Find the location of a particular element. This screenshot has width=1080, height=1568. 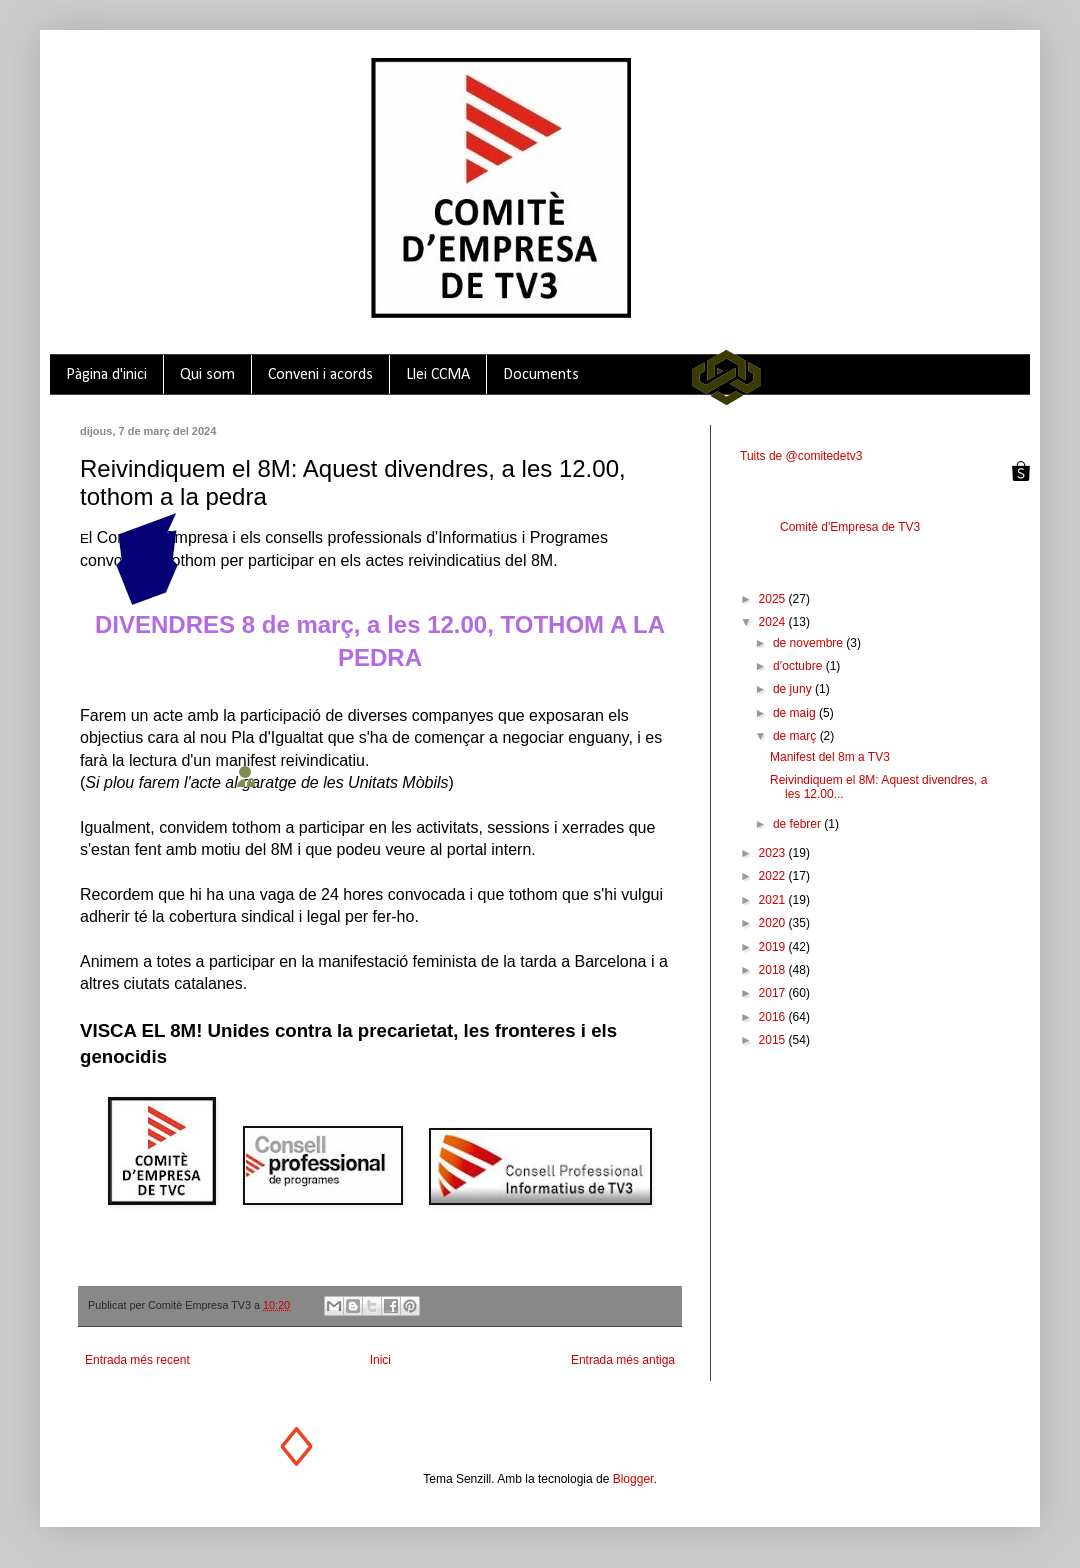

access admin or administrator settings is located at coordinates (245, 777).